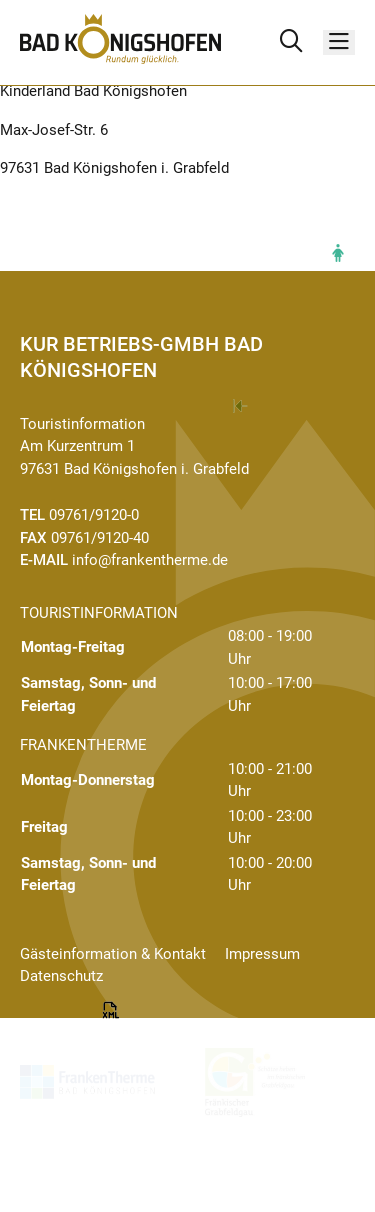 Image resolution: width=375 pixels, height=1212 pixels. I want to click on indicates an xml file type, so click(110, 1010).